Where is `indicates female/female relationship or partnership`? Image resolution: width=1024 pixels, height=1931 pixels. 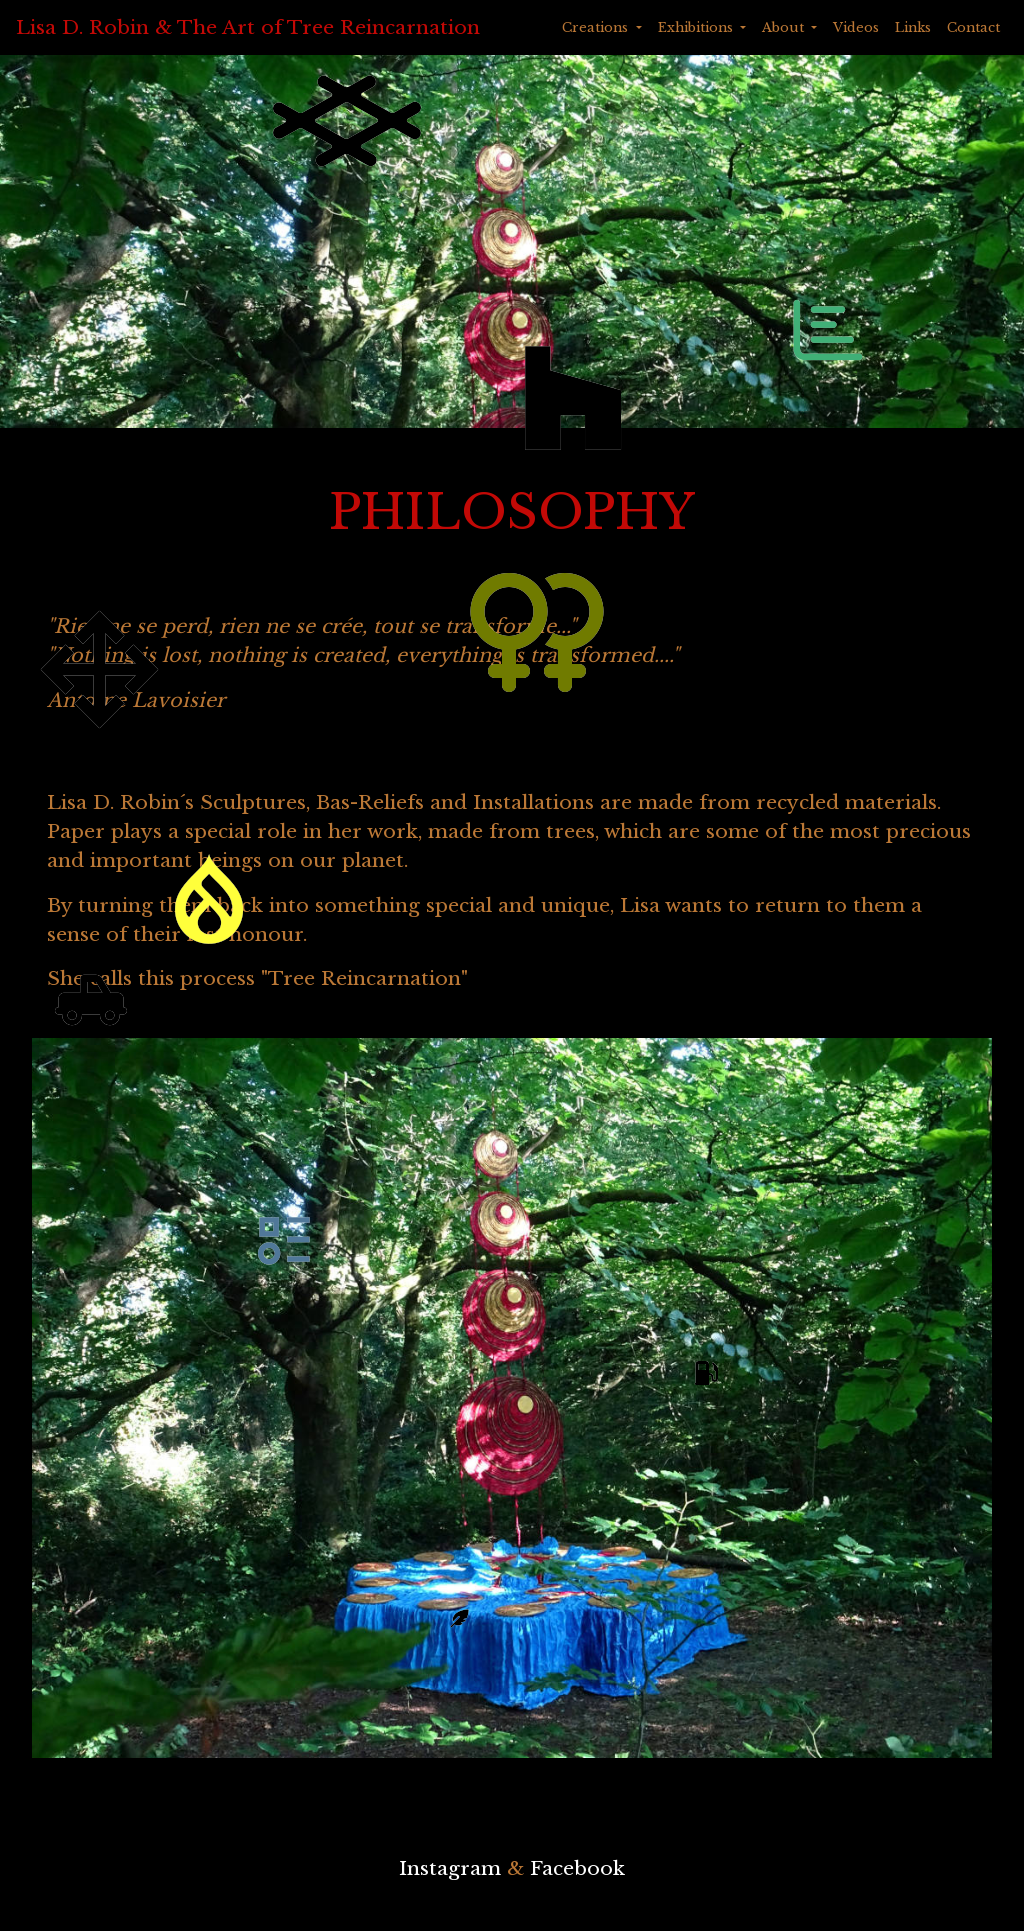 indicates female/female relationship or partnership is located at coordinates (537, 629).